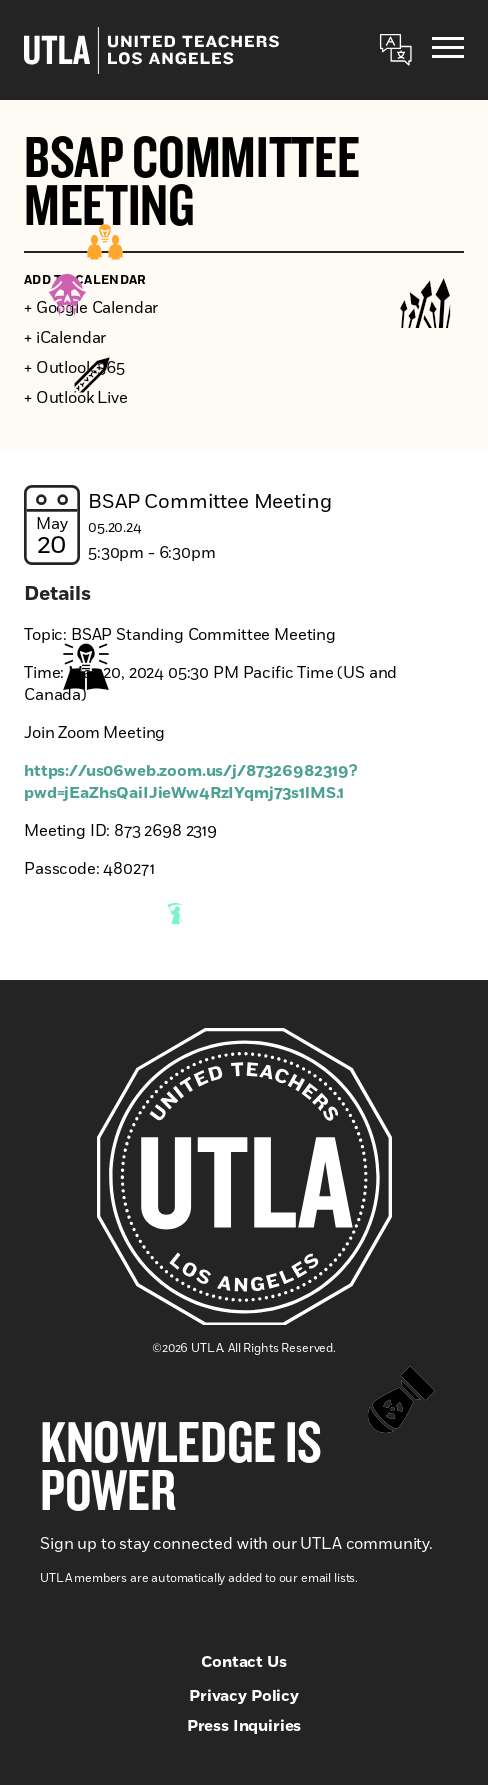 The image size is (488, 1785). I want to click on nuclear bomb or atomic weapon icon, so click(401, 1399).